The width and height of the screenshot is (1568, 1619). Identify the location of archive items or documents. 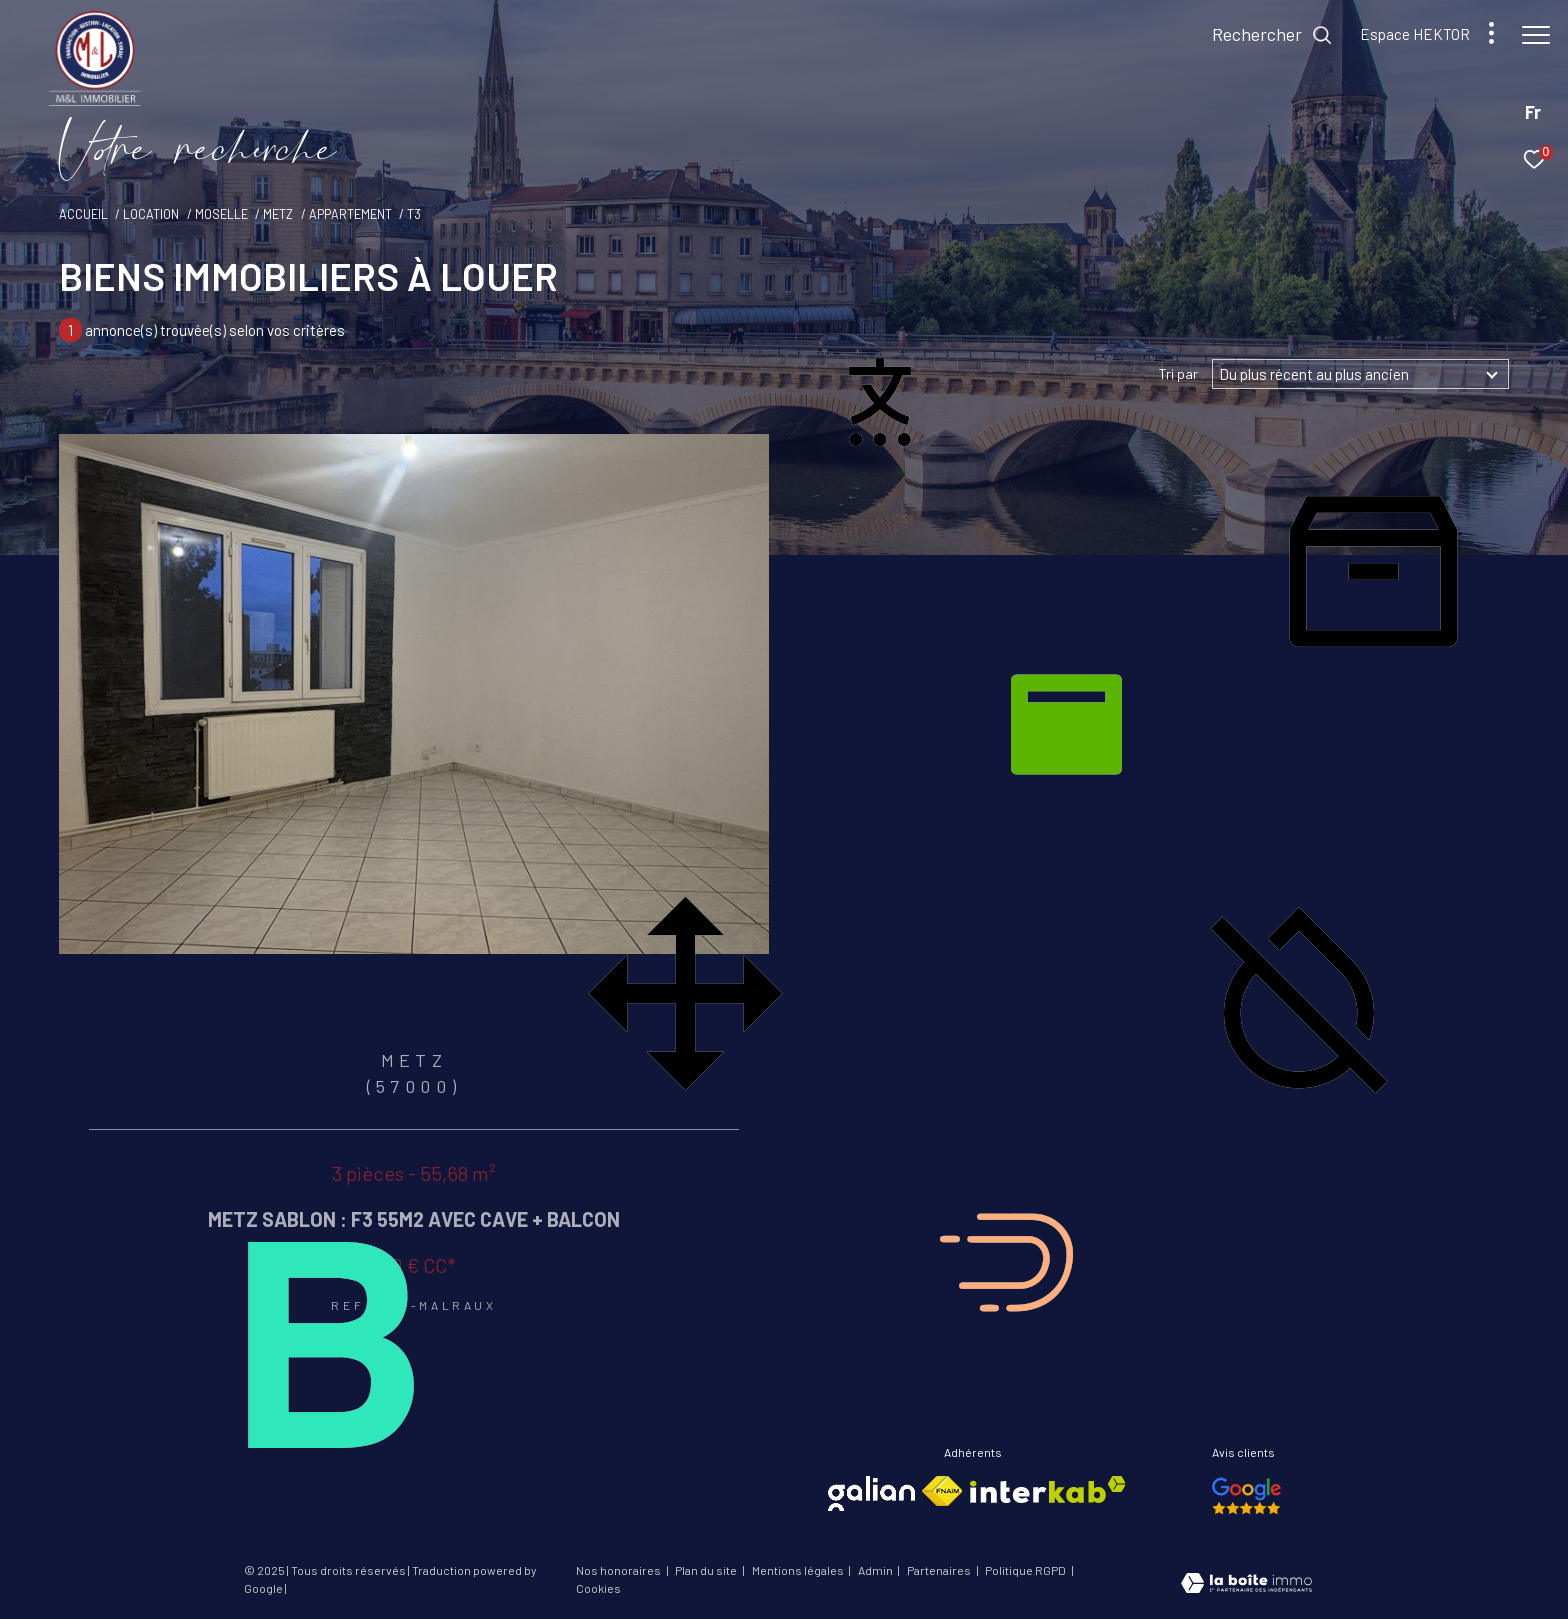
(1373, 571).